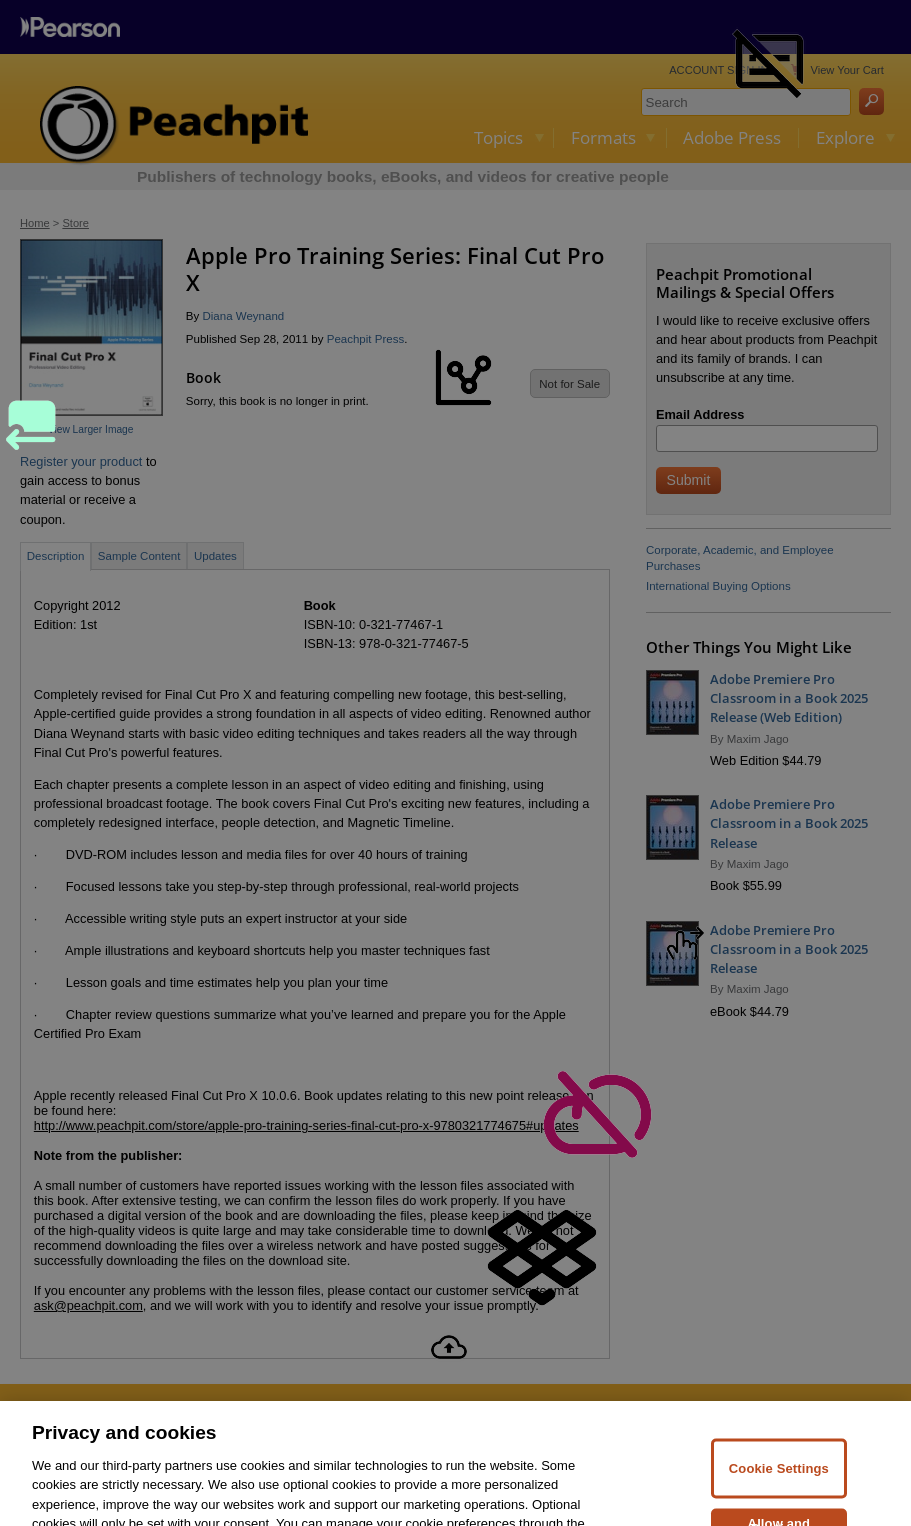  I want to click on auto-fit content to the left edge, so click(32, 424).